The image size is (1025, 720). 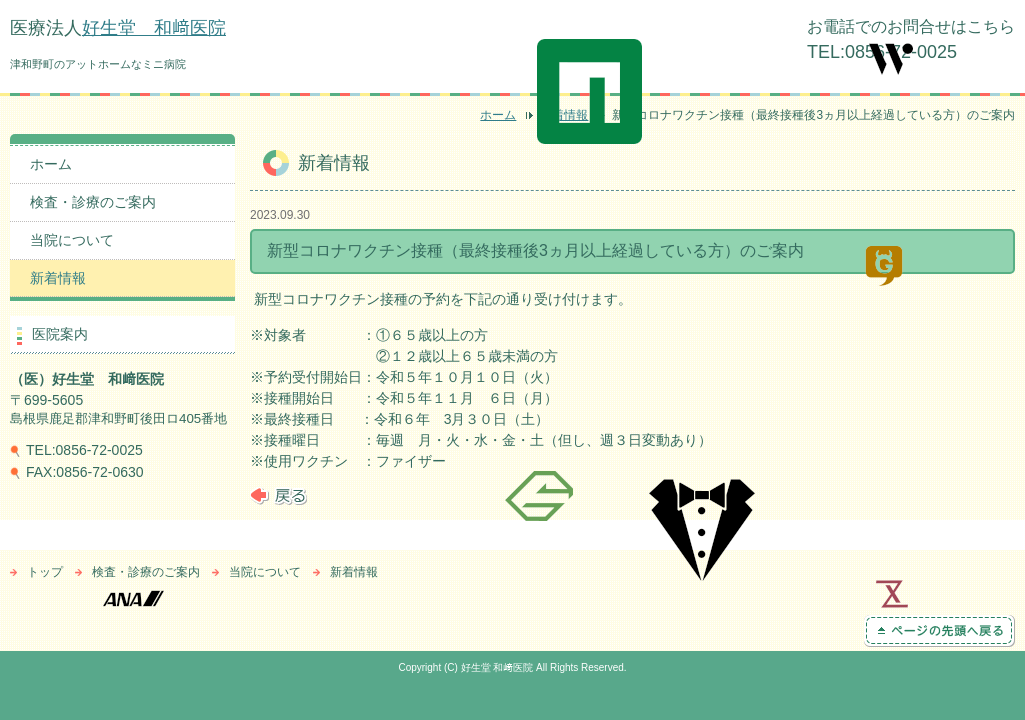 I want to click on ANA (All Nippon Airways) airline logo, so click(x=133, y=598).